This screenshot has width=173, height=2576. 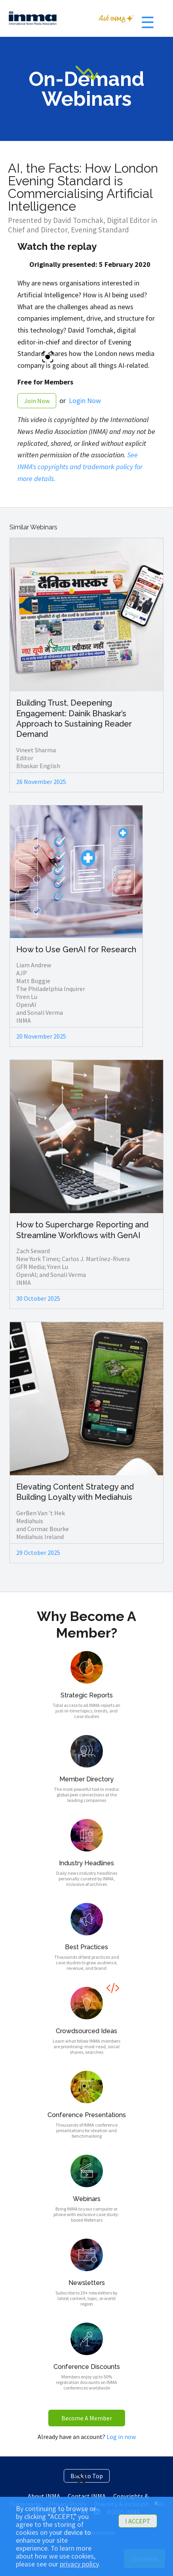 What do you see at coordinates (81, 2477) in the screenshot?
I see `indicates a blocked or prohibited action` at bounding box center [81, 2477].